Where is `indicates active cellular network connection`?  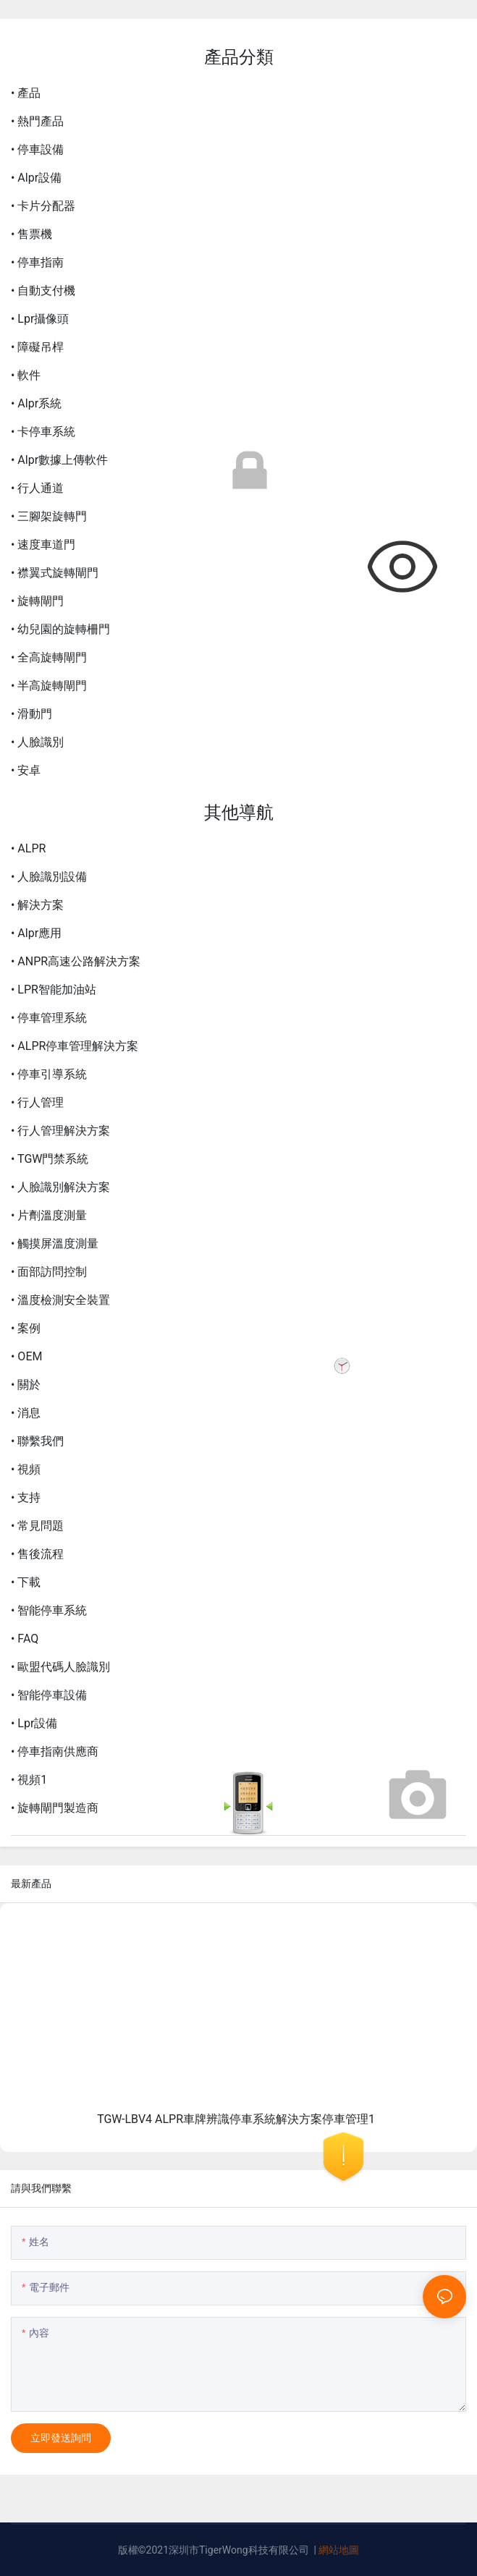 indicates active cellular network connection is located at coordinates (249, 1804).